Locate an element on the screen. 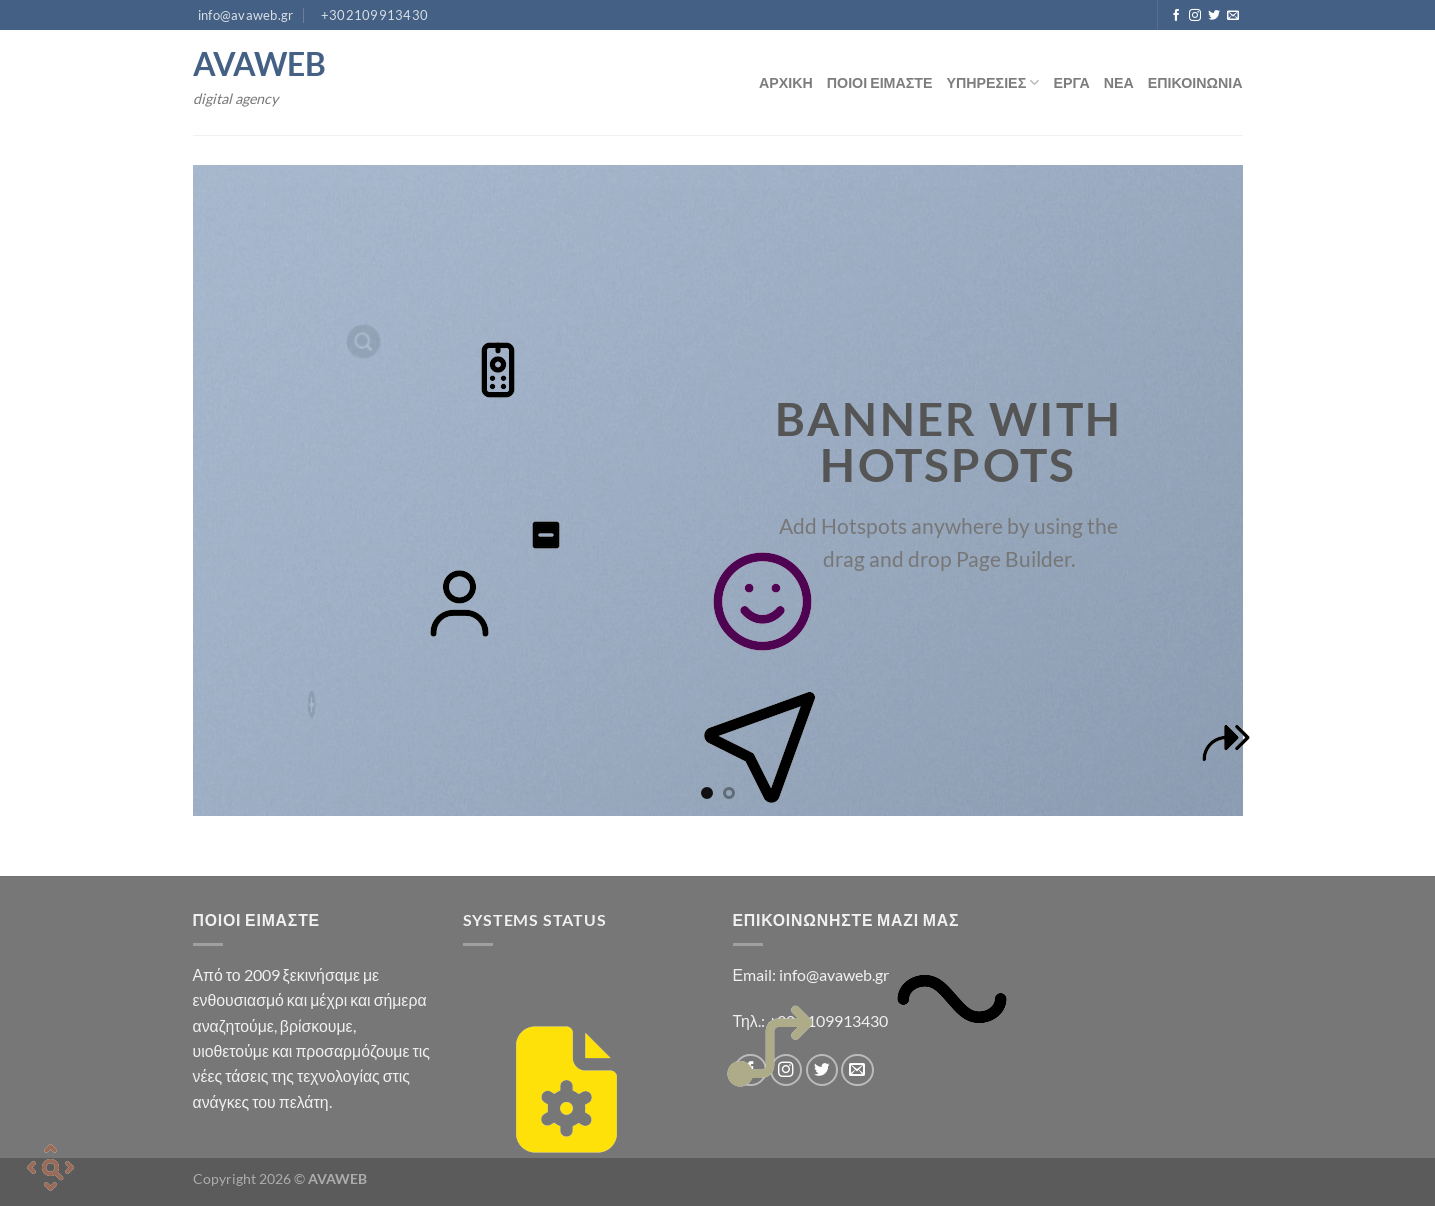 The width and height of the screenshot is (1435, 1206). add an emoji or reaction is located at coordinates (762, 601).